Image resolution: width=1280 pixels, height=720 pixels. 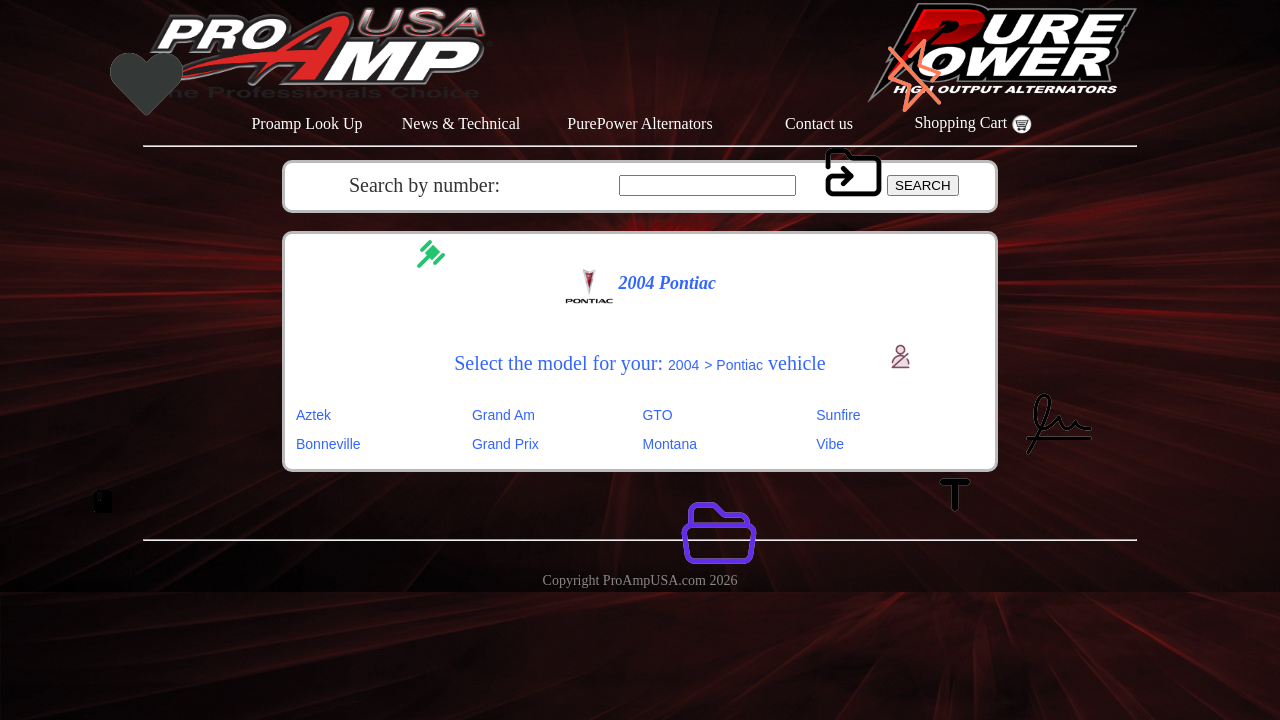 I want to click on disable flash or lightning mode, so click(x=914, y=75).